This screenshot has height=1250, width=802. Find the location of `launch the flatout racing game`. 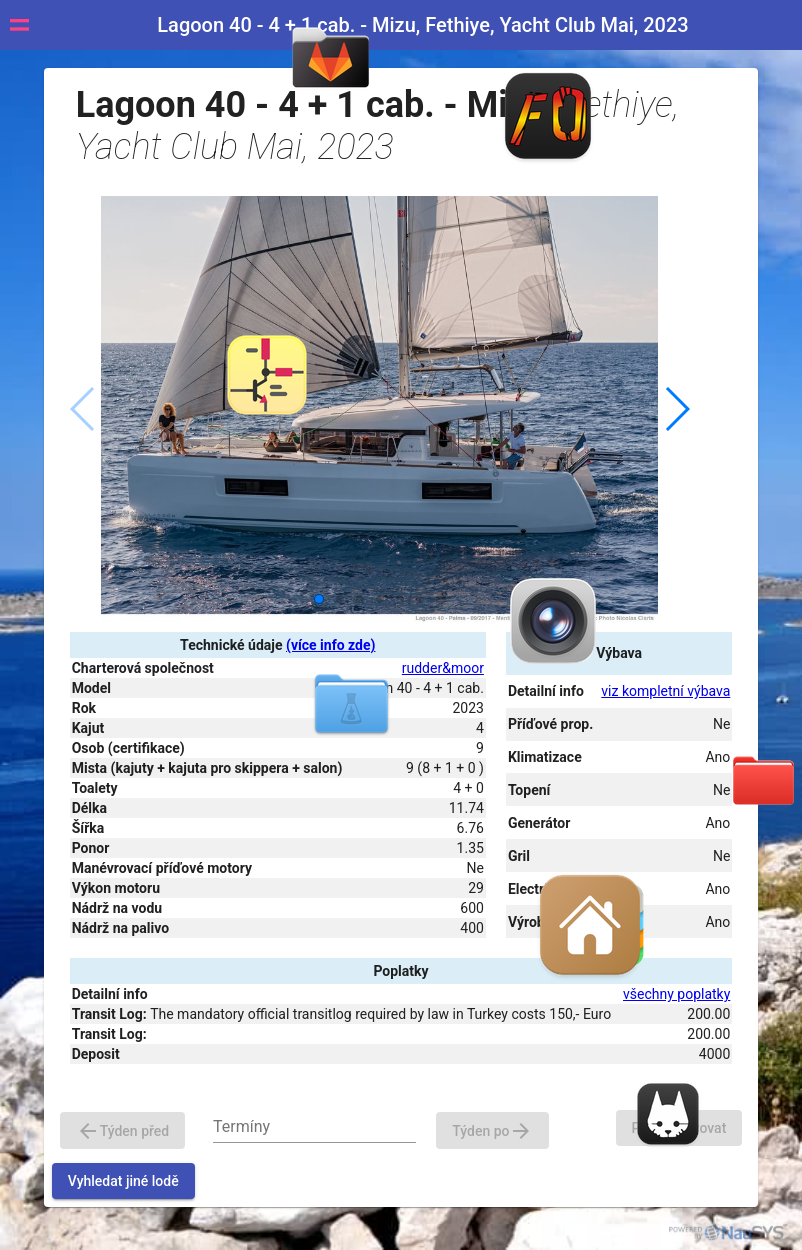

launch the flatout racing game is located at coordinates (548, 116).